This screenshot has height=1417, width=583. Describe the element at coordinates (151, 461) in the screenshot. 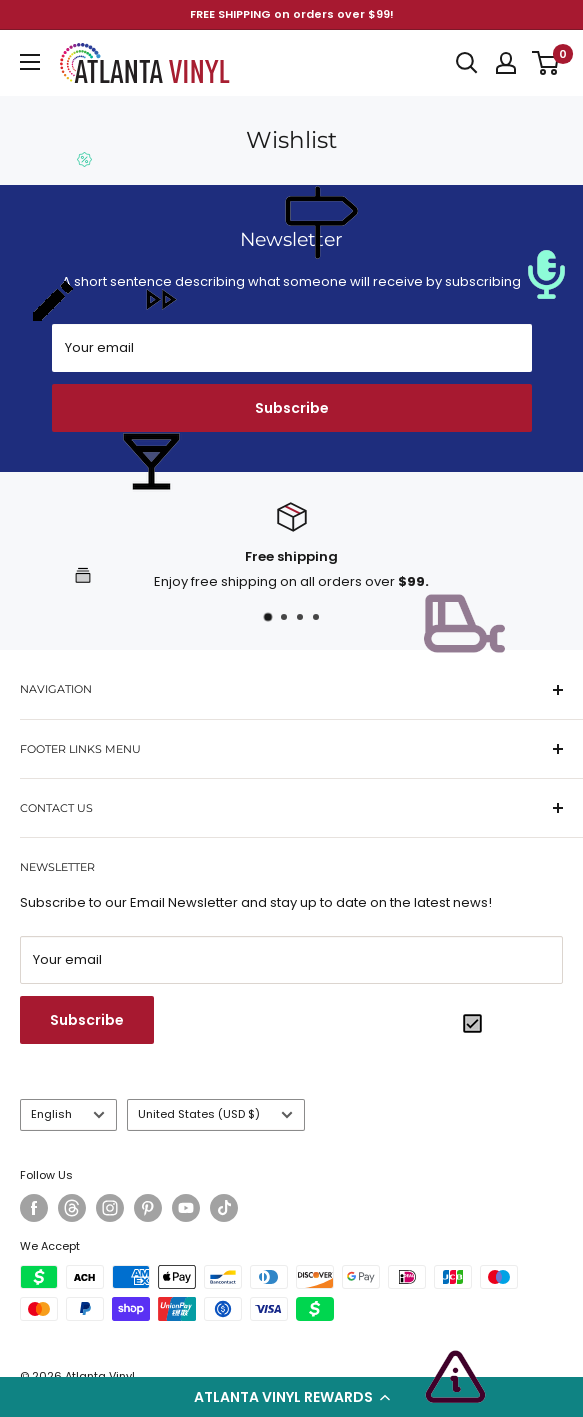

I see `find nearby bars or nightlife` at that location.